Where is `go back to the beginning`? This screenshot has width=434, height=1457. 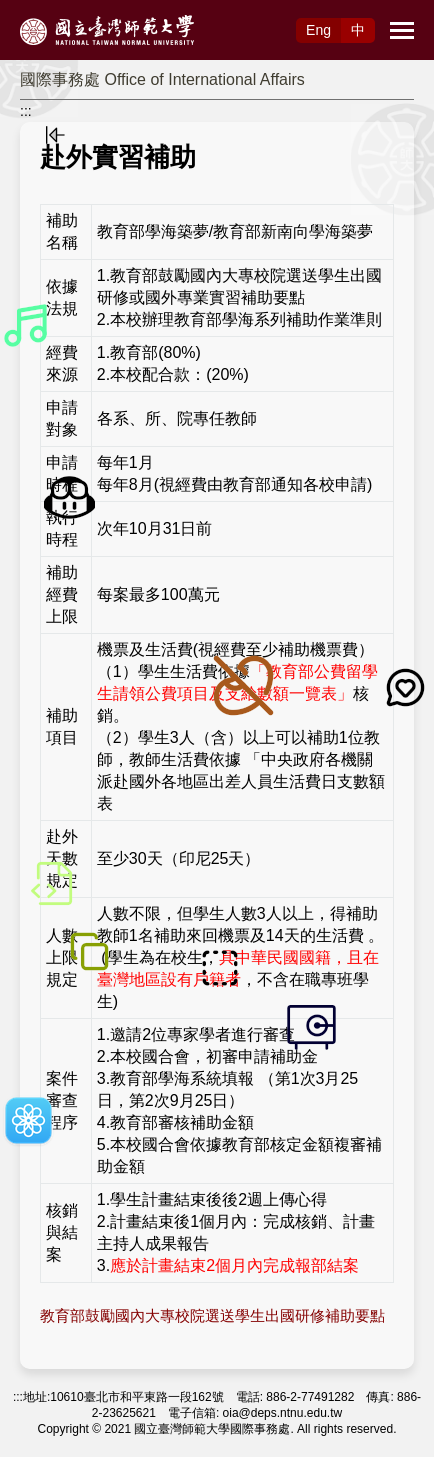 go back to the beginning is located at coordinates (55, 135).